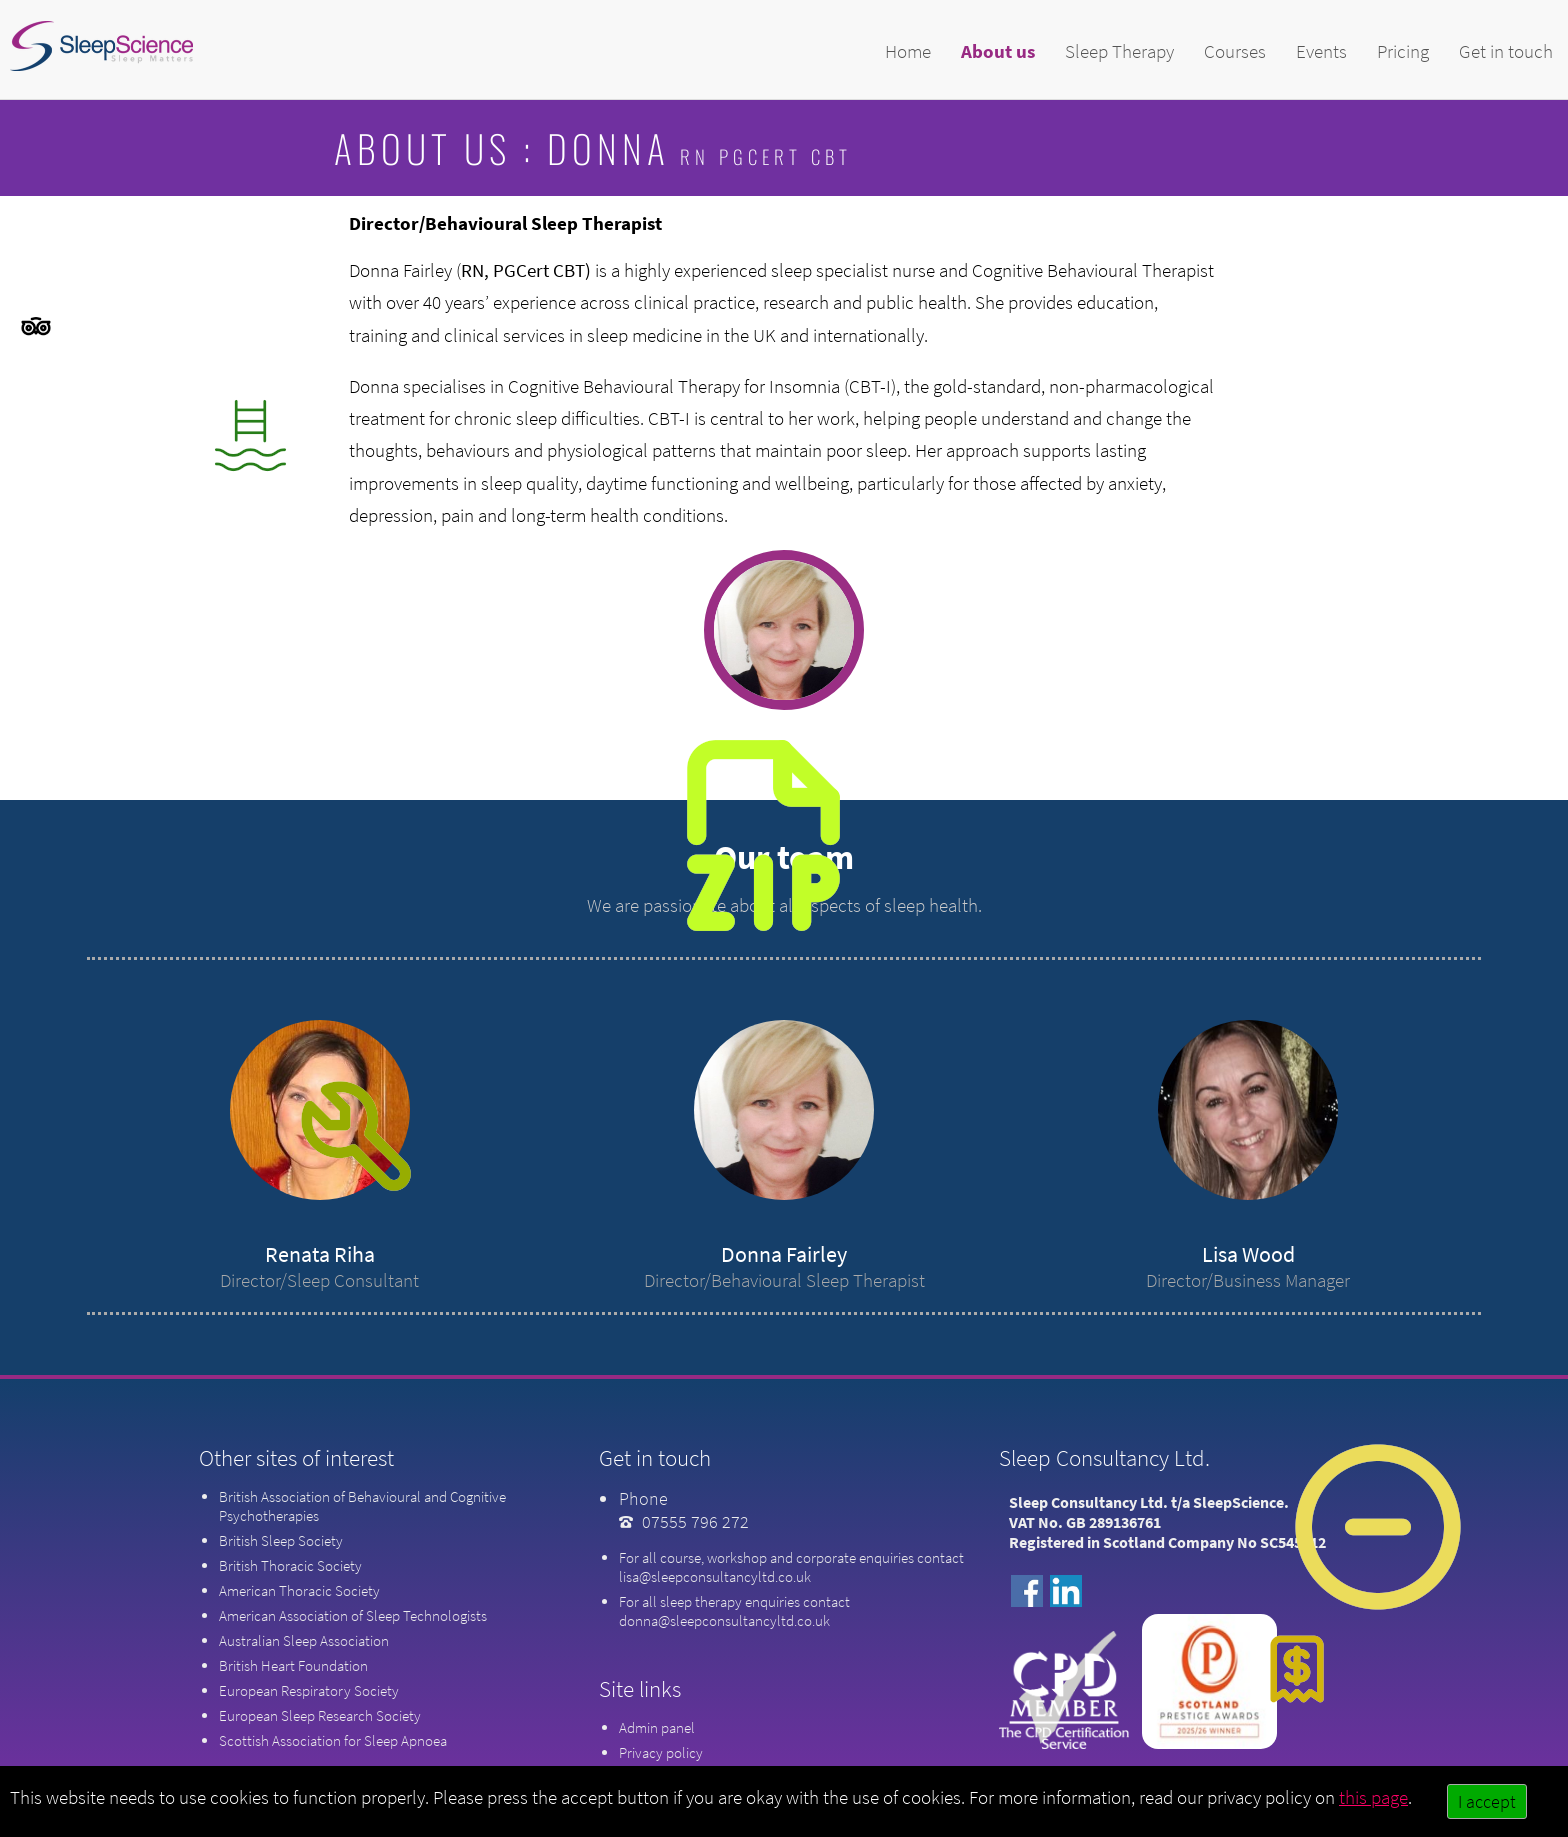 The image size is (1568, 1837). I want to click on view payment receipt, so click(1297, 1669).